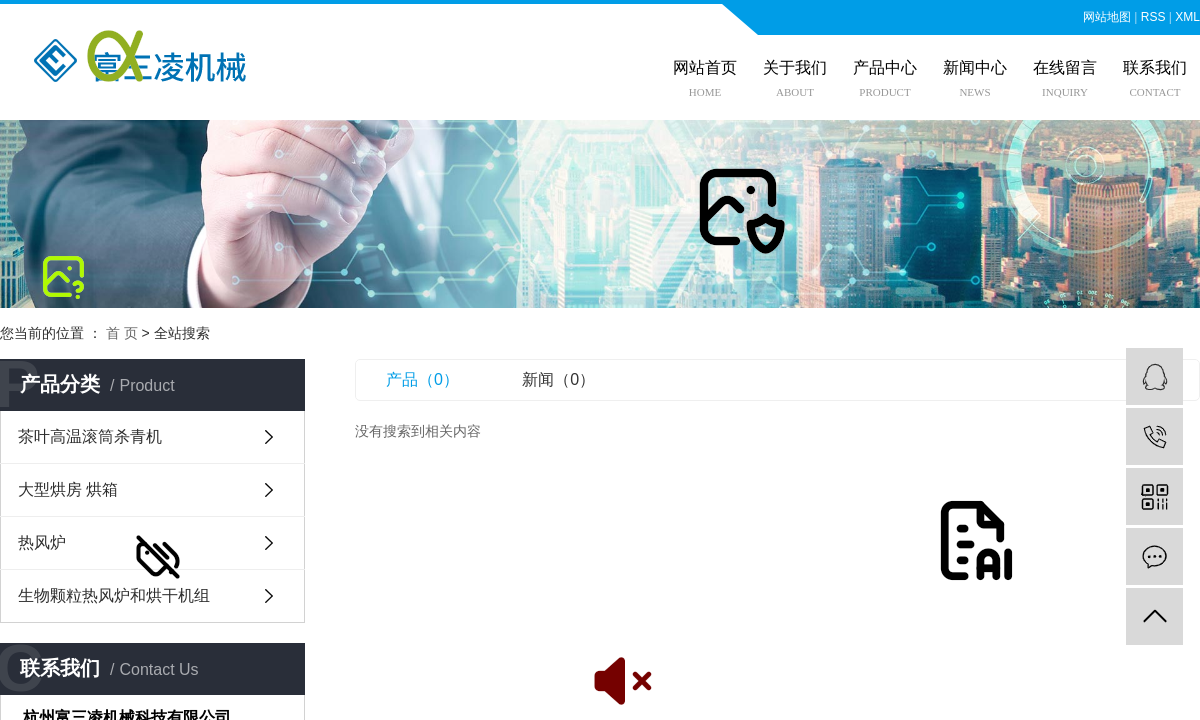  Describe the element at coordinates (63, 276) in the screenshot. I see `unknown or missing image` at that location.